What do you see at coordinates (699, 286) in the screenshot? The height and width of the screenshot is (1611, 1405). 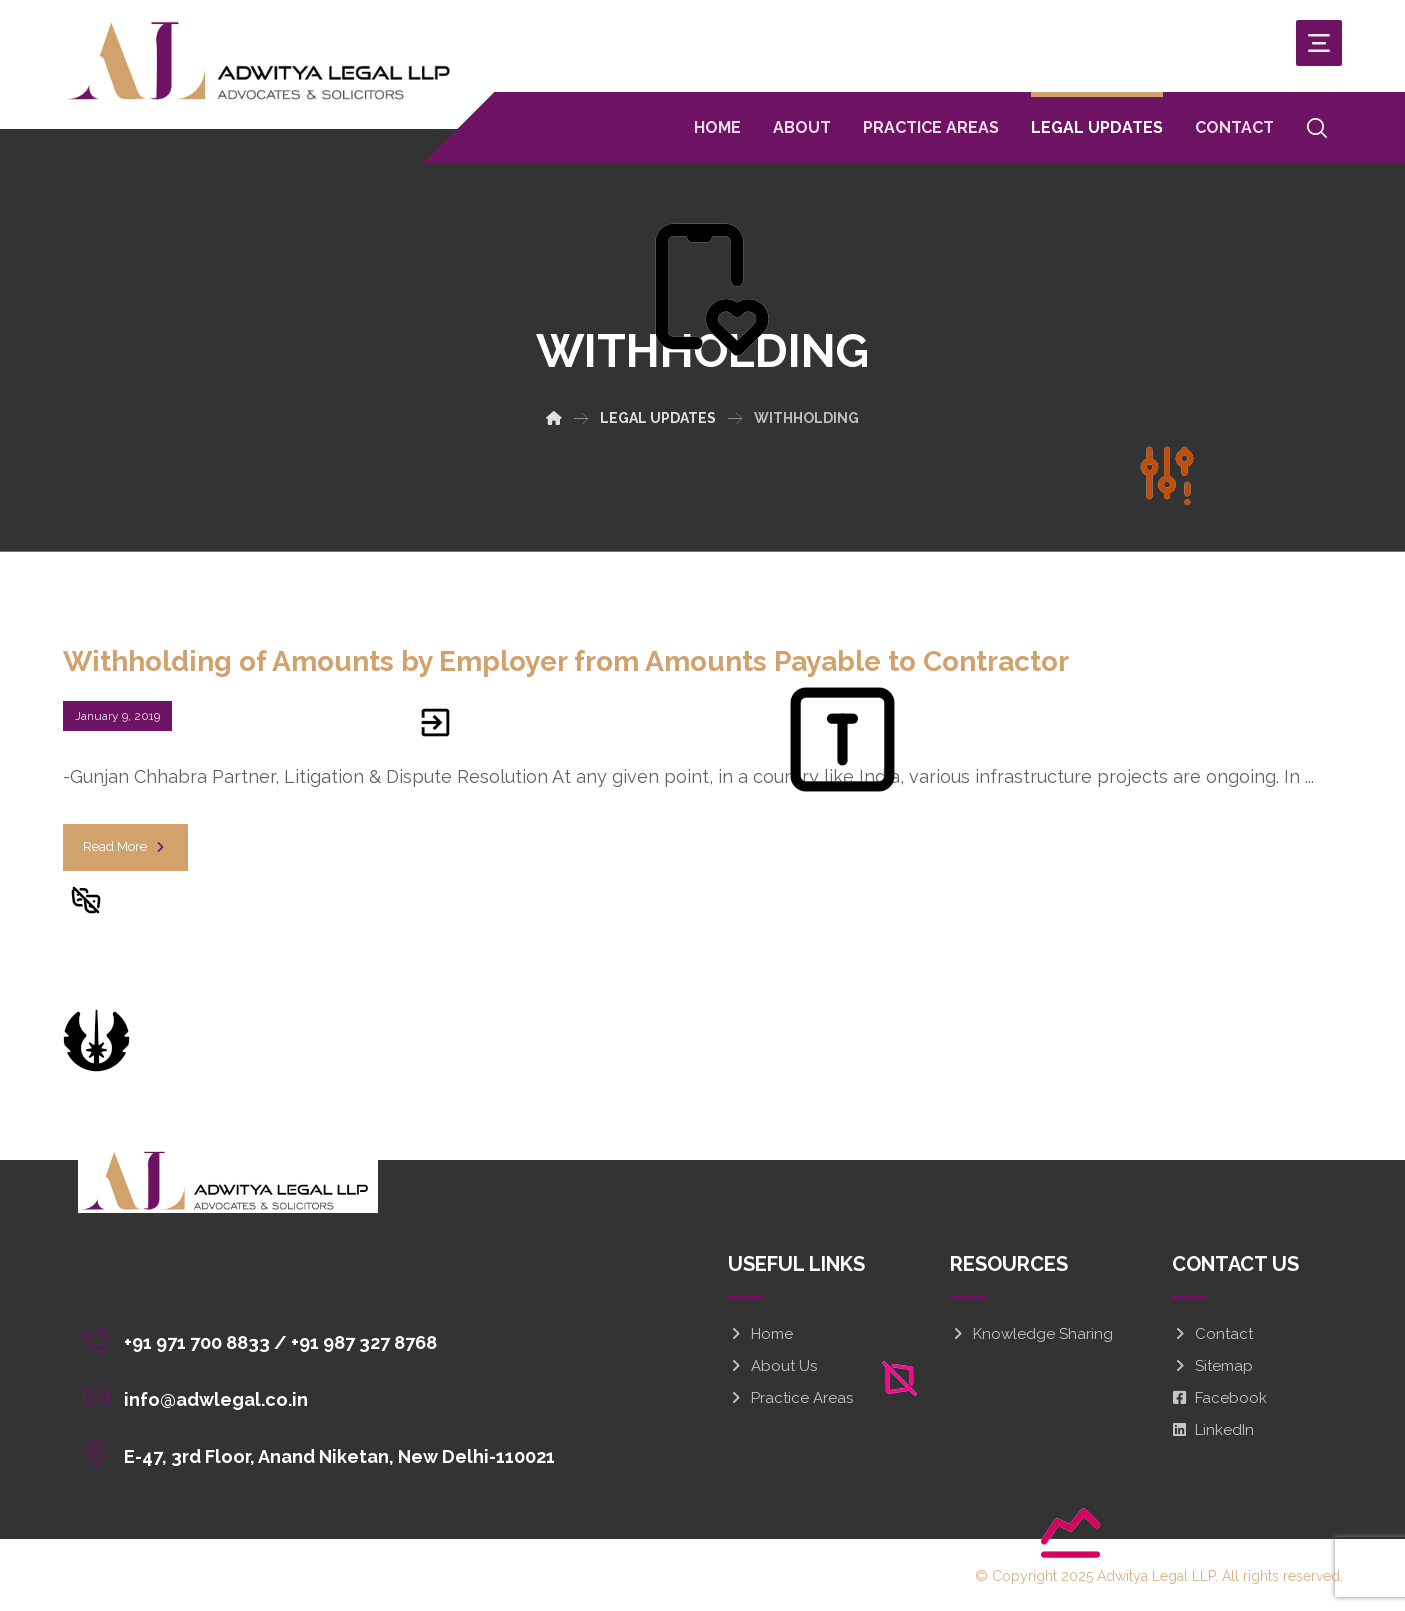 I see `add device to favorites` at bounding box center [699, 286].